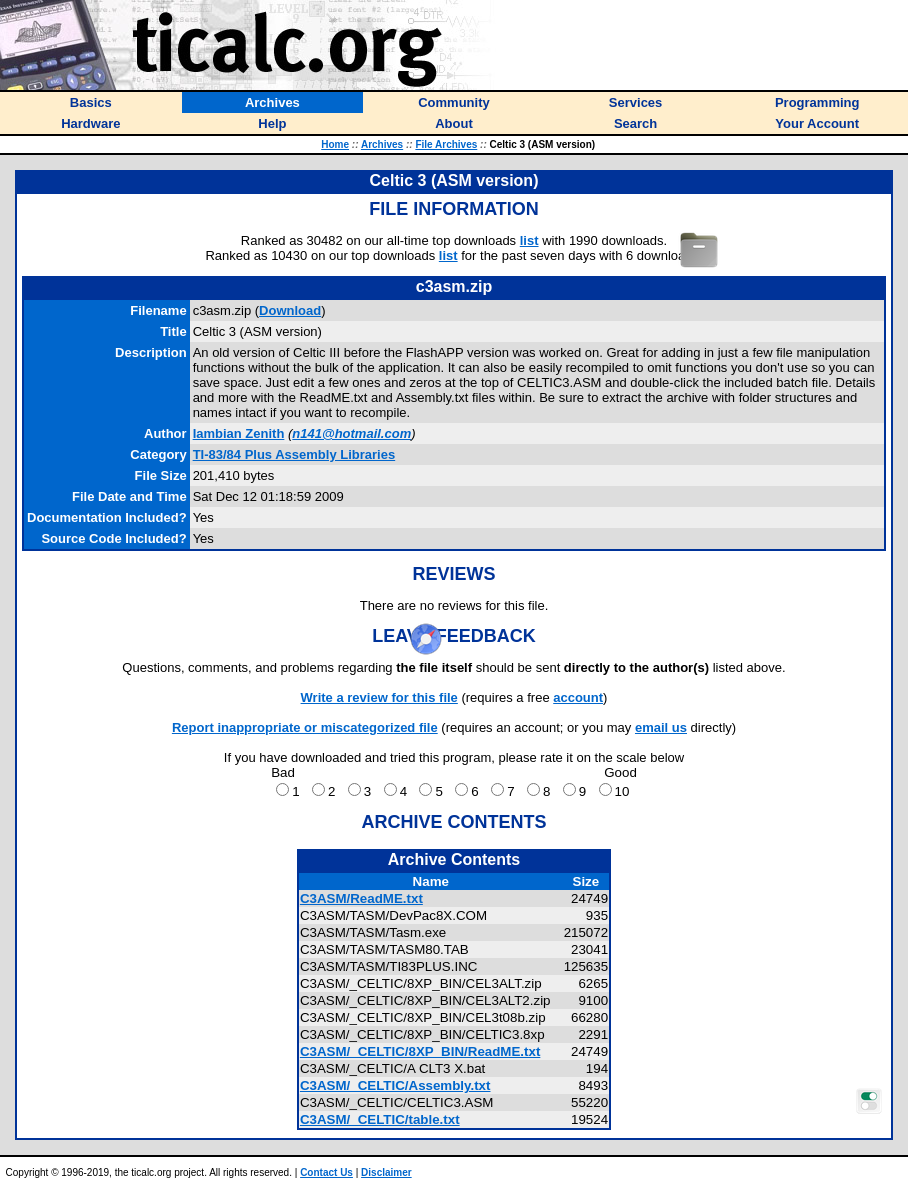  Describe the element at coordinates (869, 1101) in the screenshot. I see `open system tweaks or customization settings` at that location.